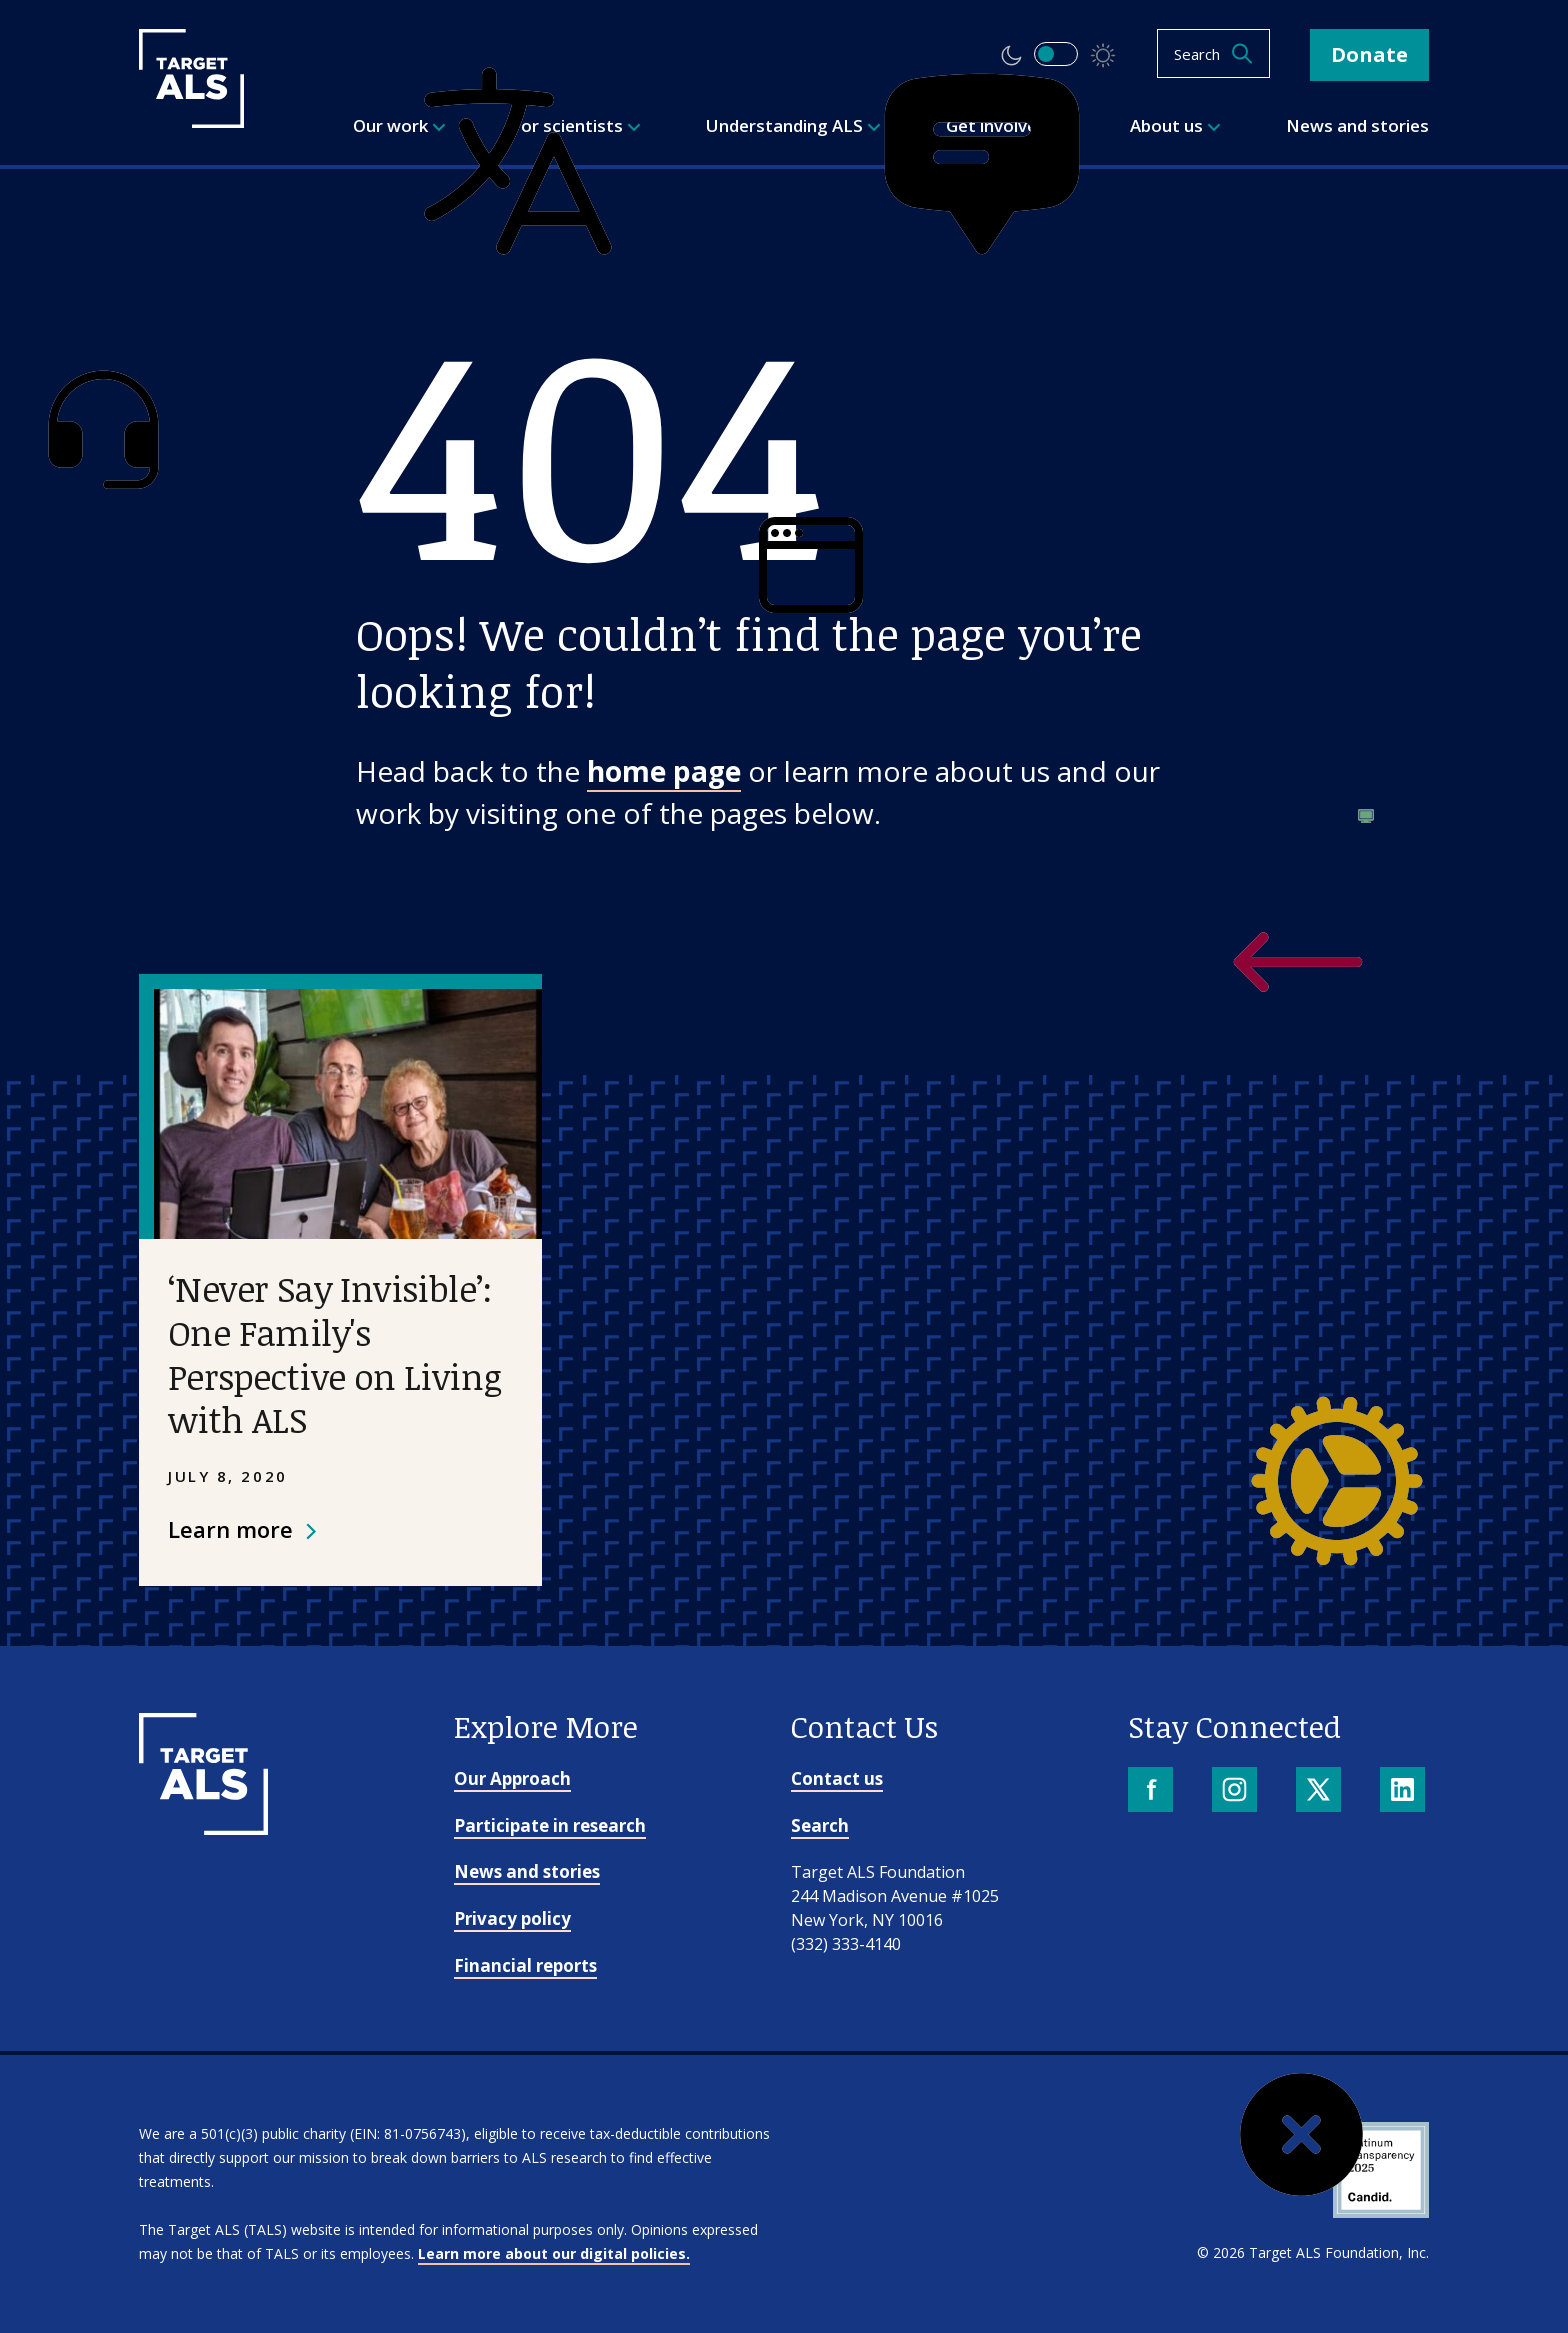 This screenshot has width=1568, height=2333. What do you see at coordinates (982, 164) in the screenshot?
I see `open chat or messaging` at bounding box center [982, 164].